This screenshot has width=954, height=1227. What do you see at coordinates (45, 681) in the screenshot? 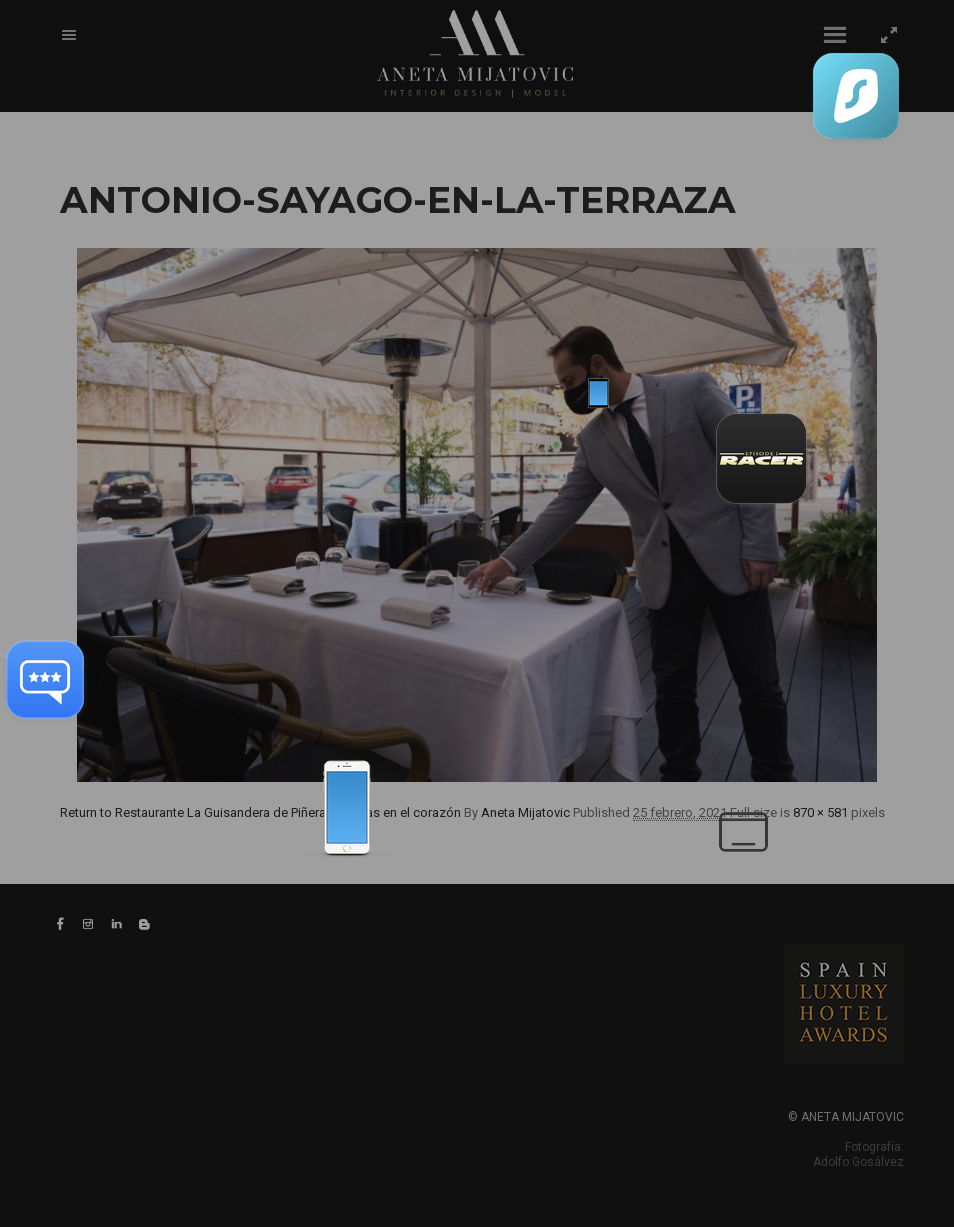
I see `submit feedback or ratings` at bounding box center [45, 681].